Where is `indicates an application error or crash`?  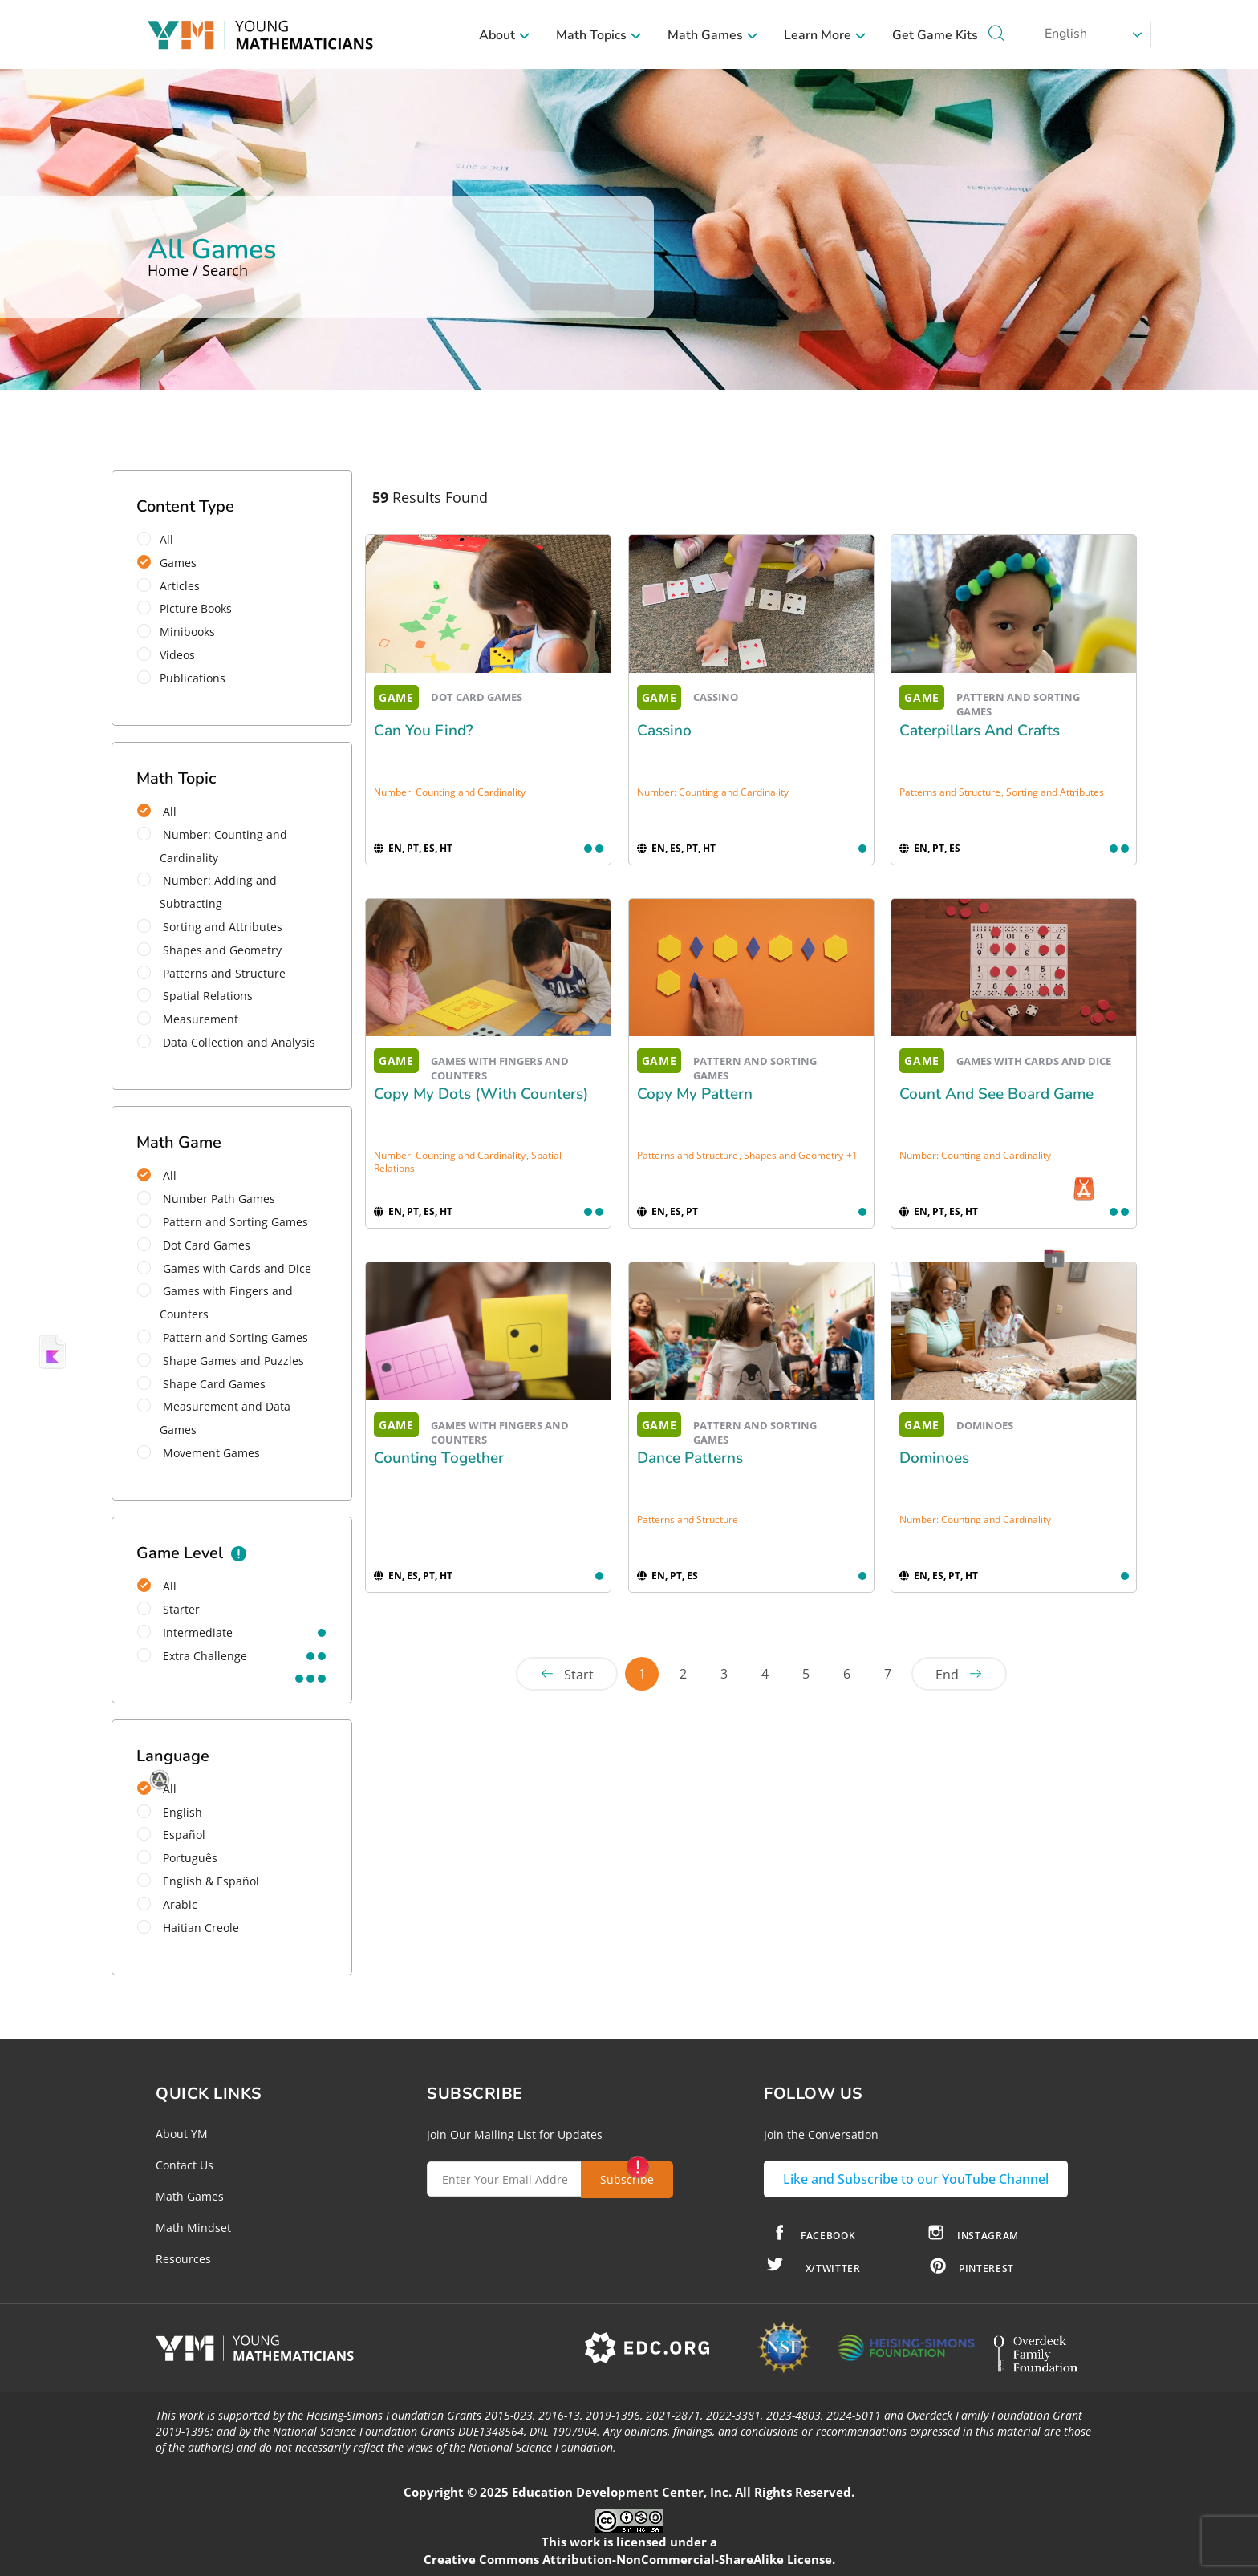
indicates an application error or crash is located at coordinates (638, 2167).